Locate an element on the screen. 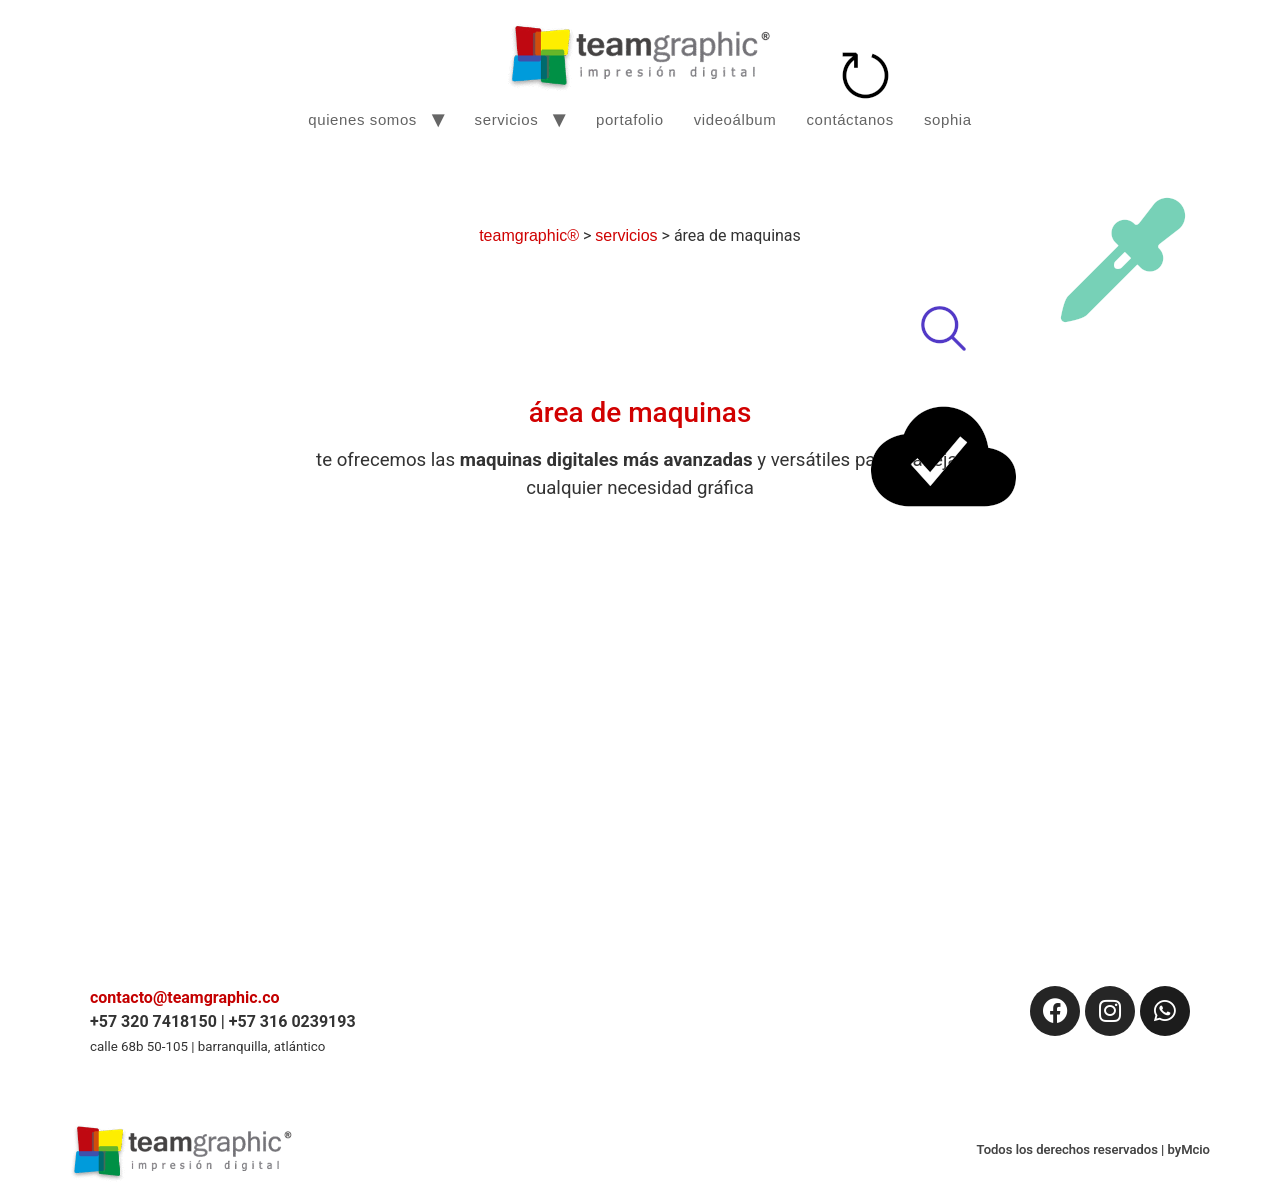 This screenshot has width=1280, height=1198. pick a color from the screen is located at coordinates (1123, 260).